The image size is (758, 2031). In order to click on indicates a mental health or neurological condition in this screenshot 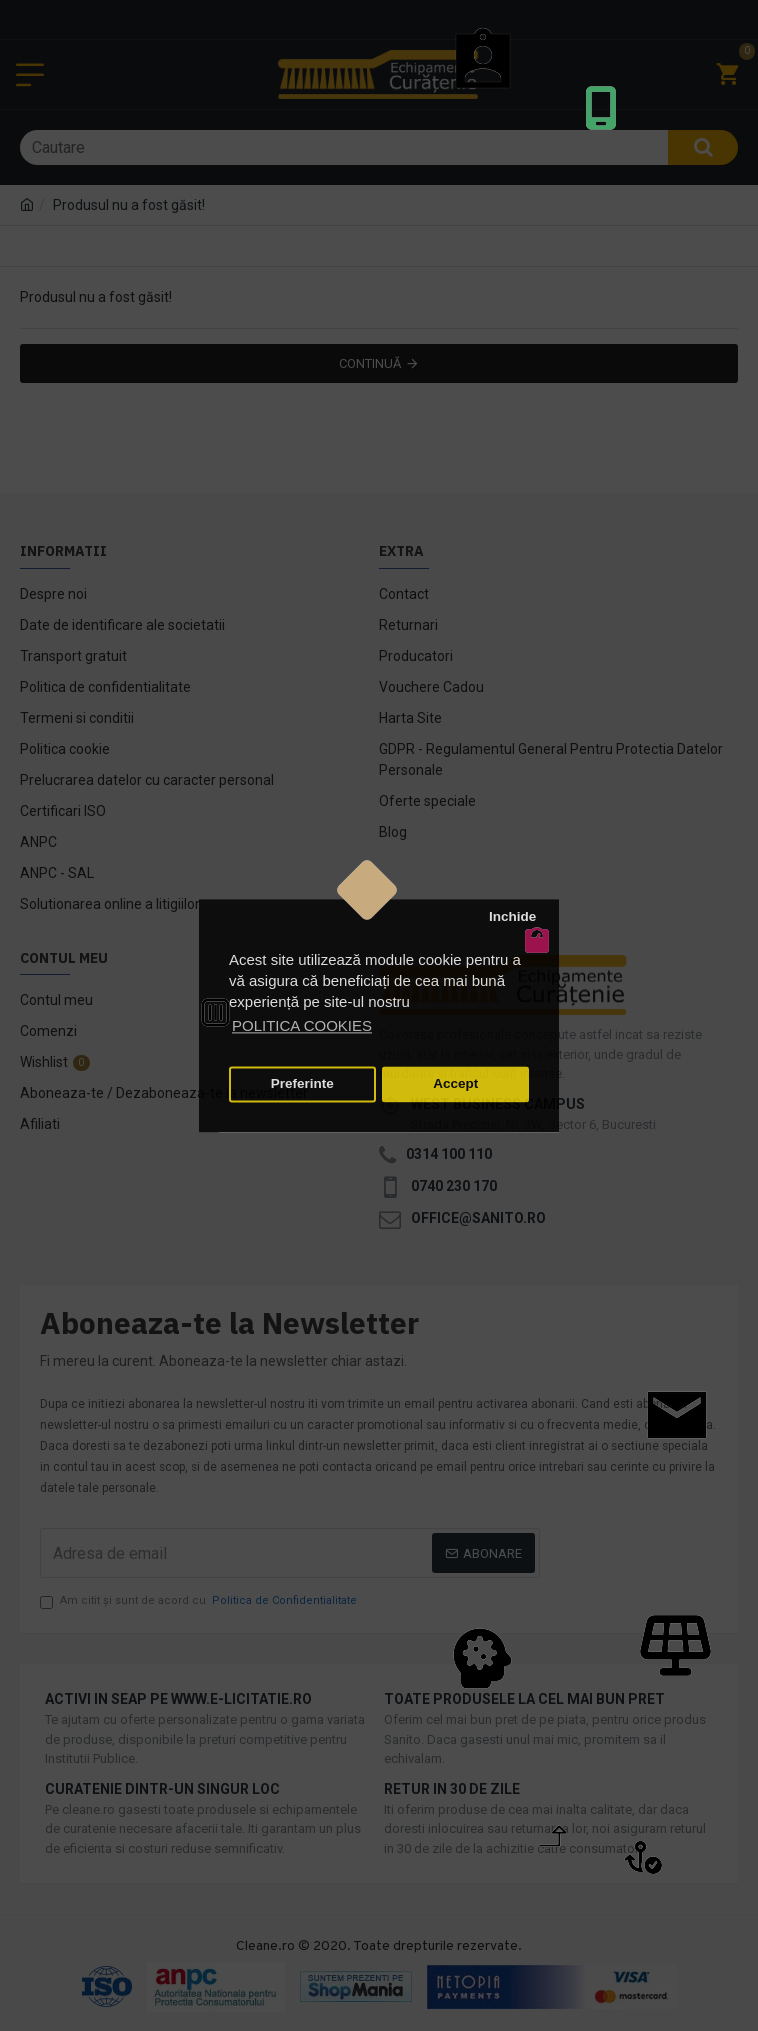, I will do `click(483, 1658)`.